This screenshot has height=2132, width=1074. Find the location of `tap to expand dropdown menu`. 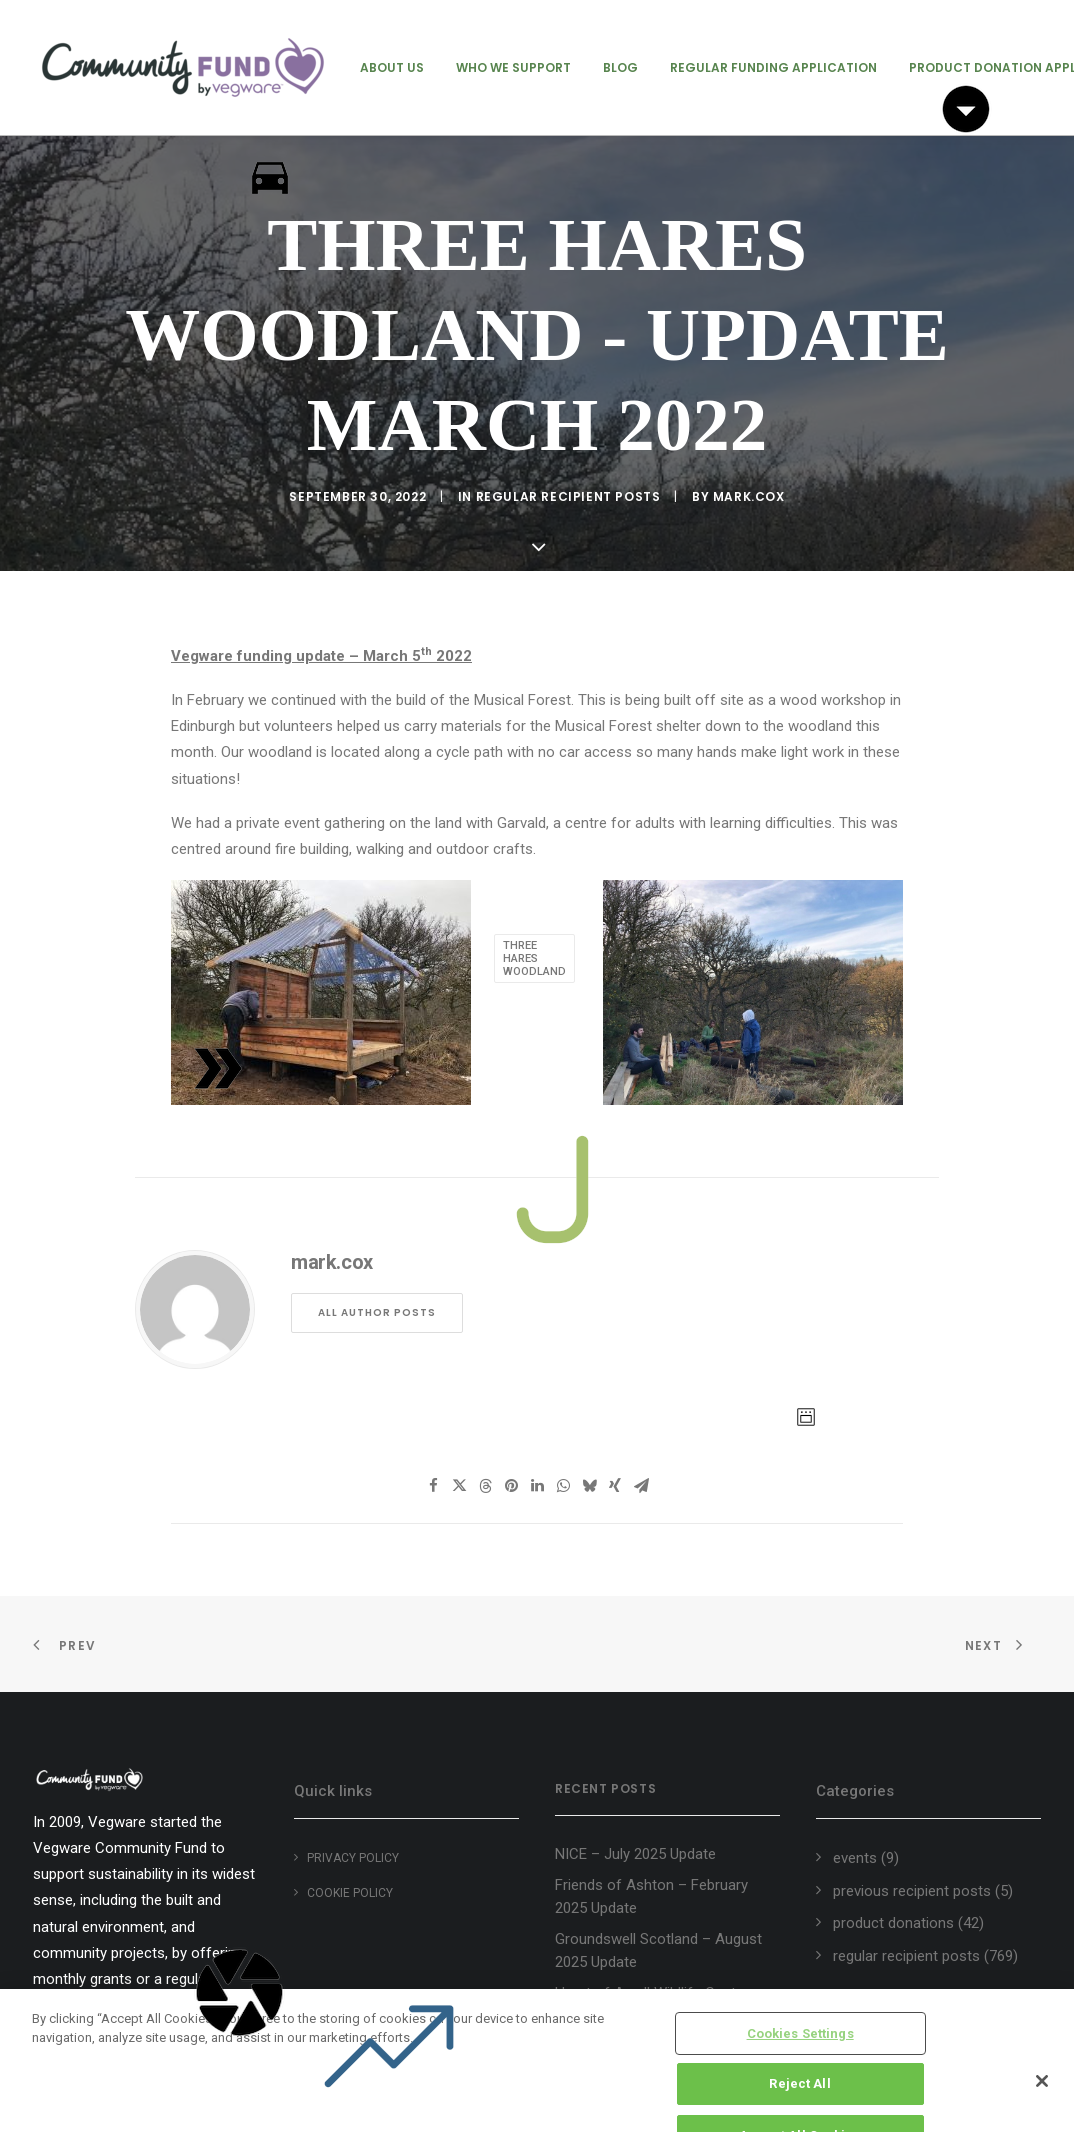

tap to expand dropdown menu is located at coordinates (966, 109).